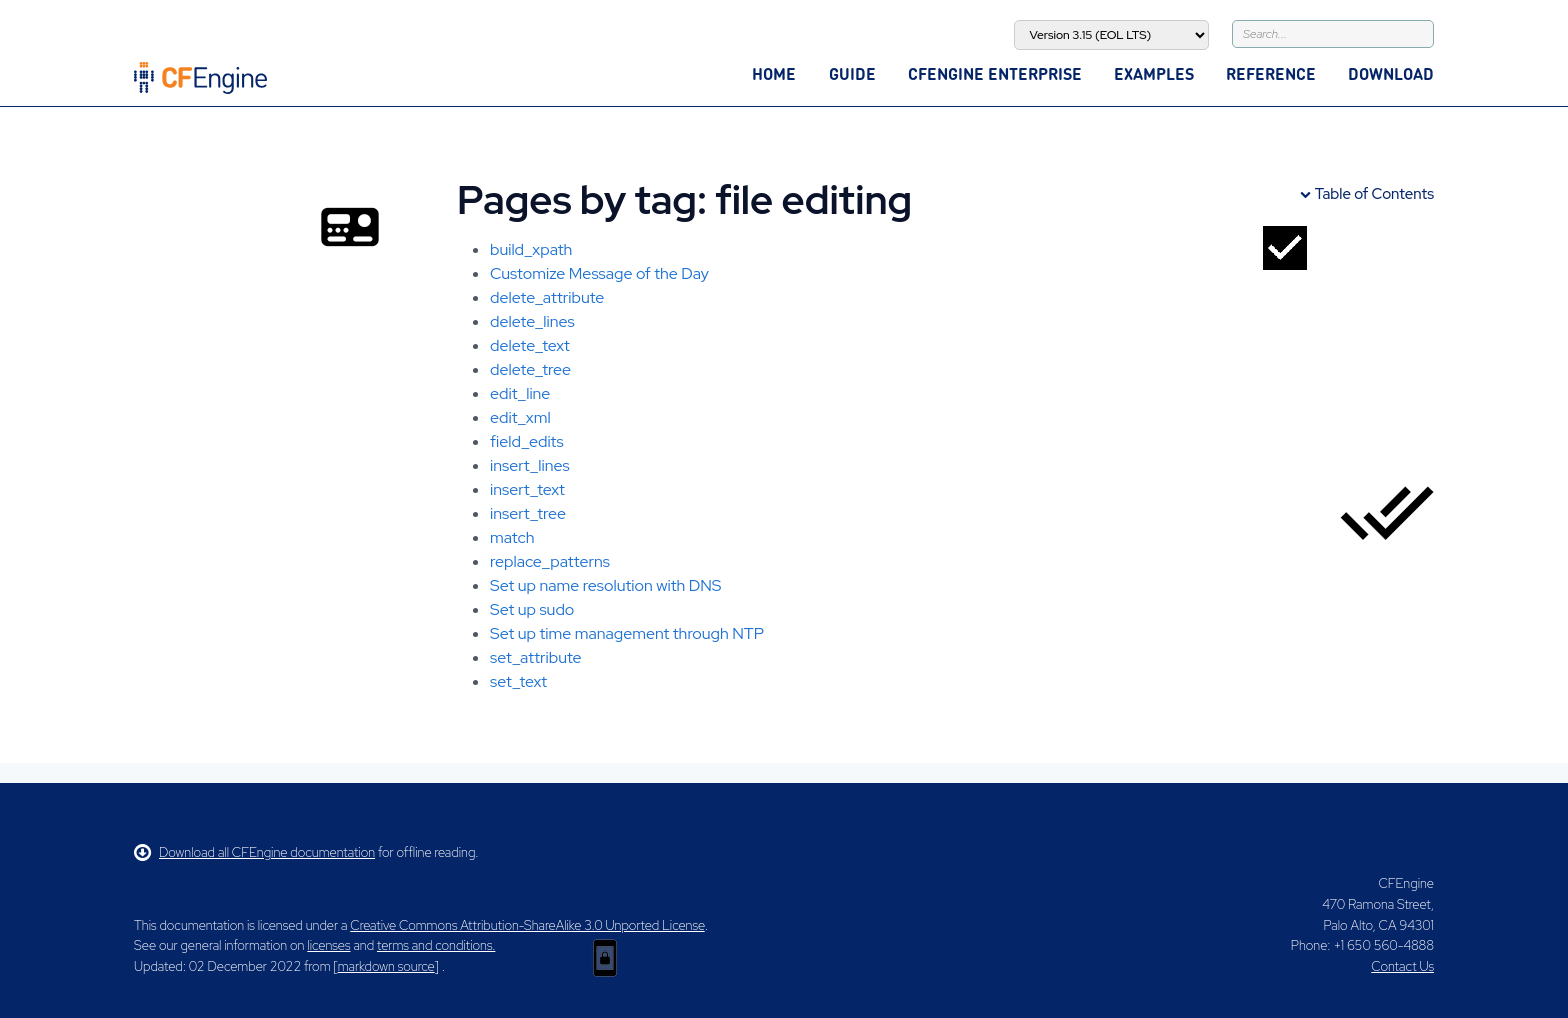  I want to click on all items marked as complete, so click(1387, 512).